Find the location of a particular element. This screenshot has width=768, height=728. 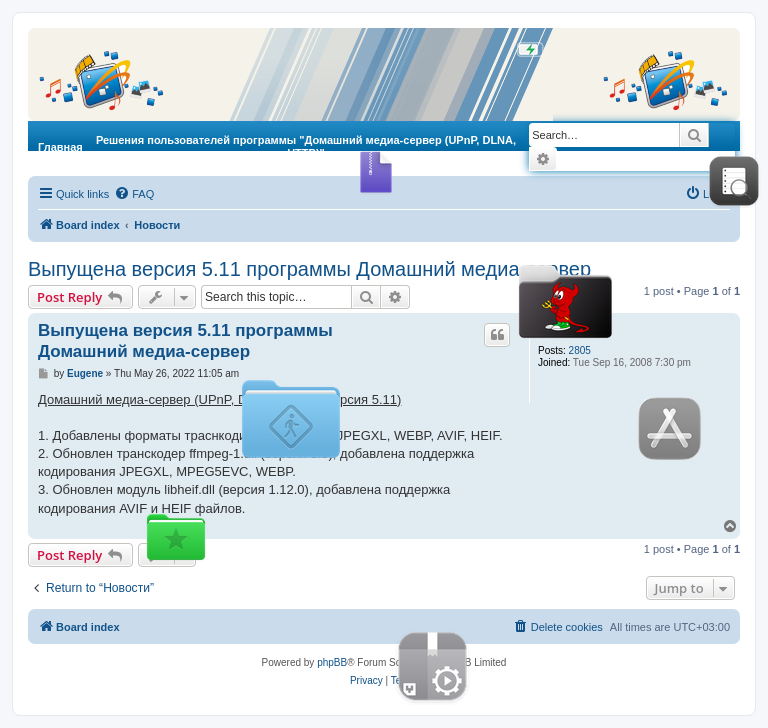

indicates battery is charging at 80% capacity is located at coordinates (531, 49).